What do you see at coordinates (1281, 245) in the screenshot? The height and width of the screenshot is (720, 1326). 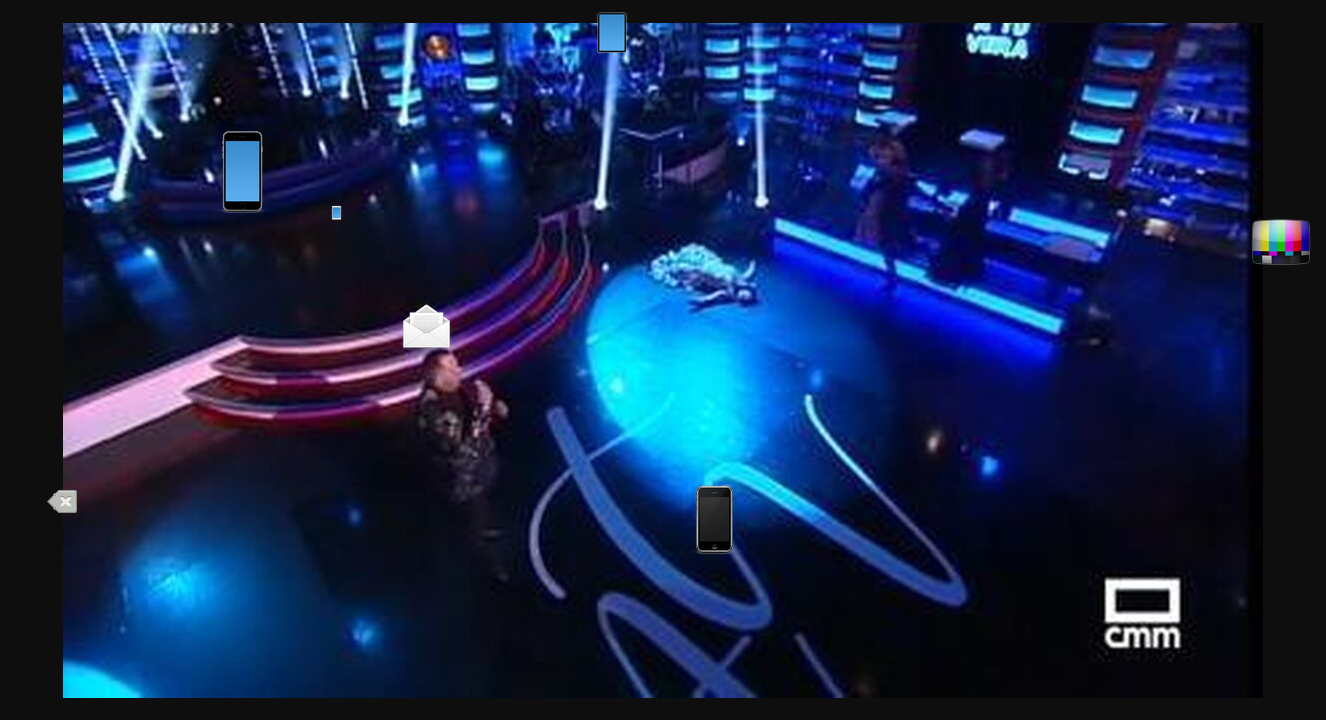 I see `indicates media library is being generated or indexed` at bounding box center [1281, 245].